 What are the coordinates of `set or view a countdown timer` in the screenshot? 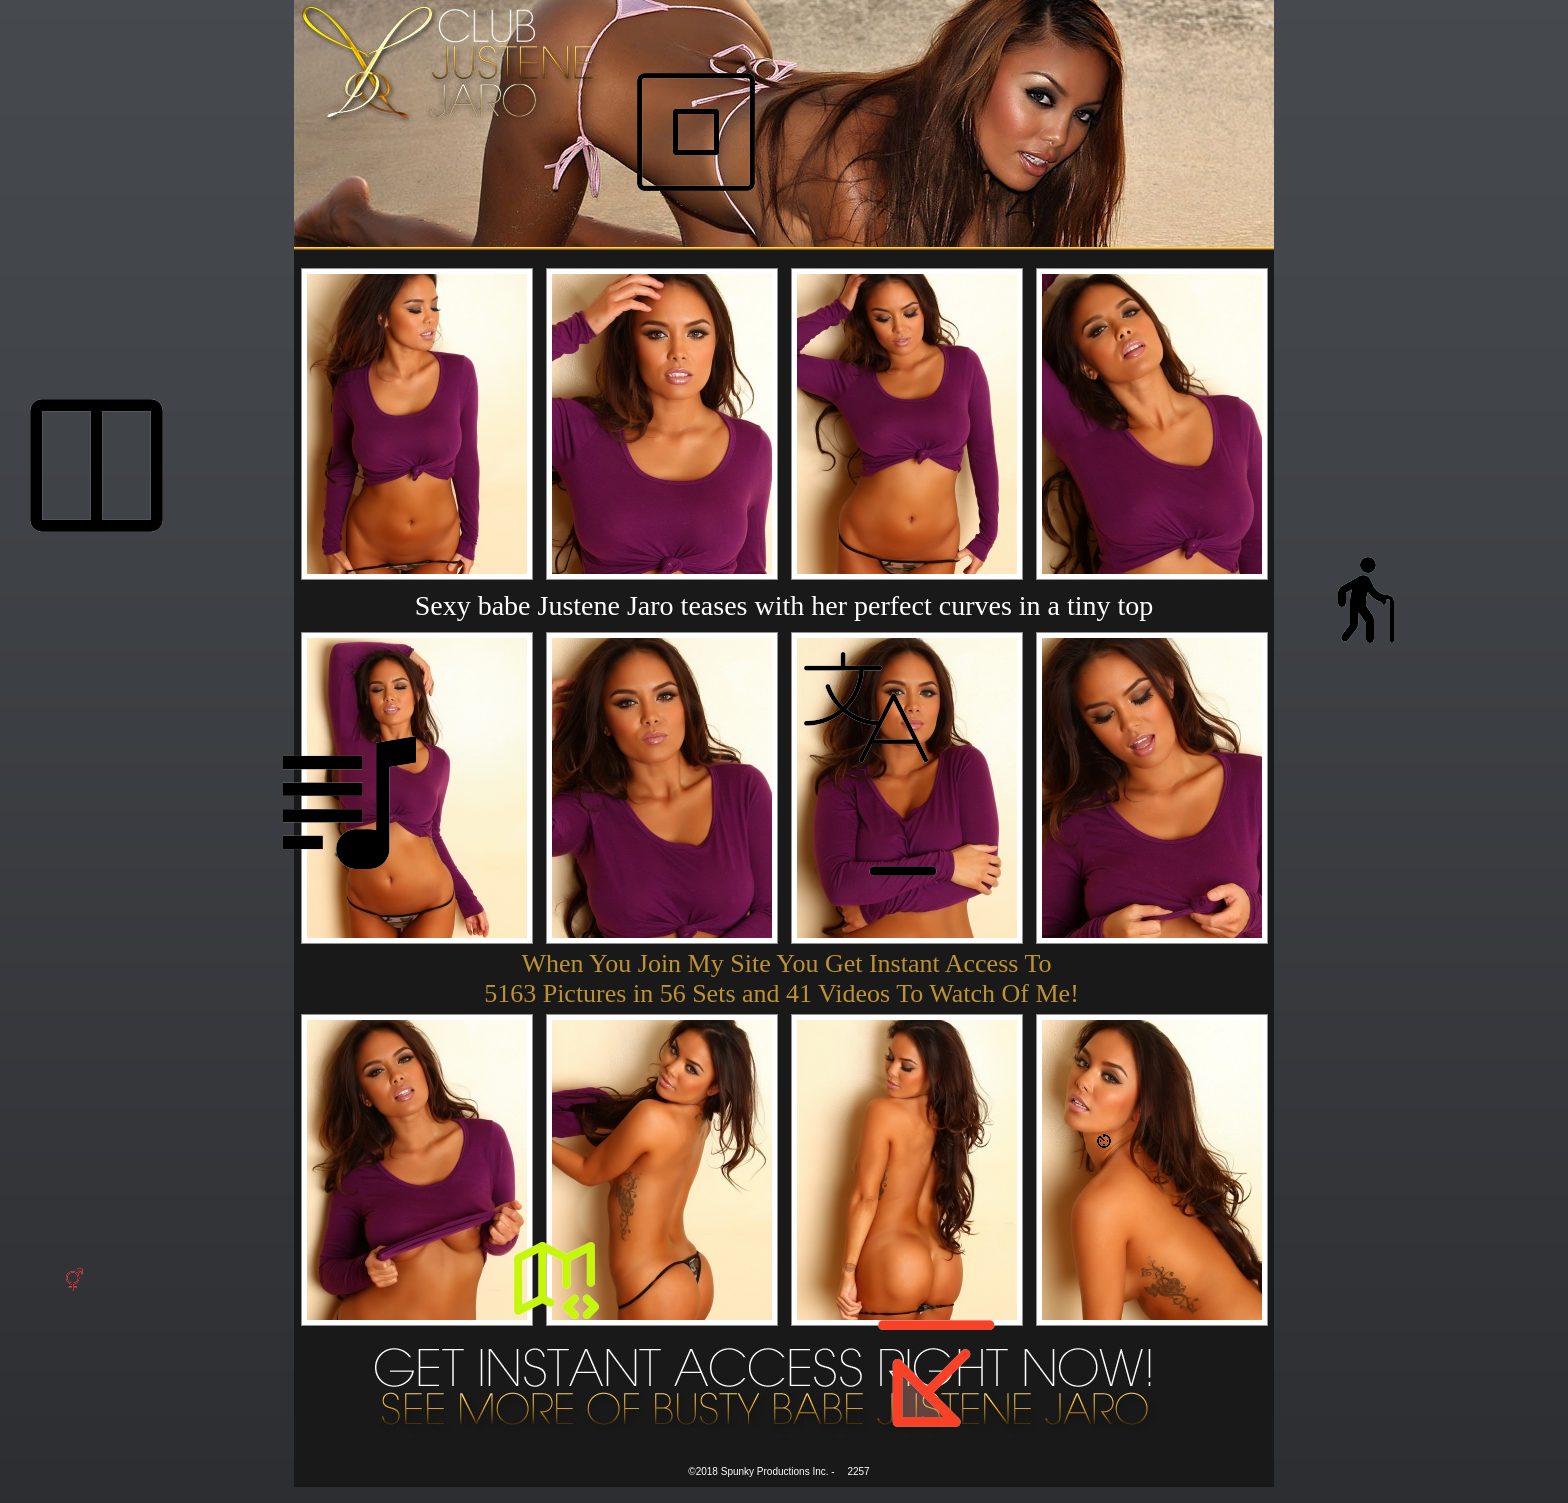 It's located at (1104, 1141).